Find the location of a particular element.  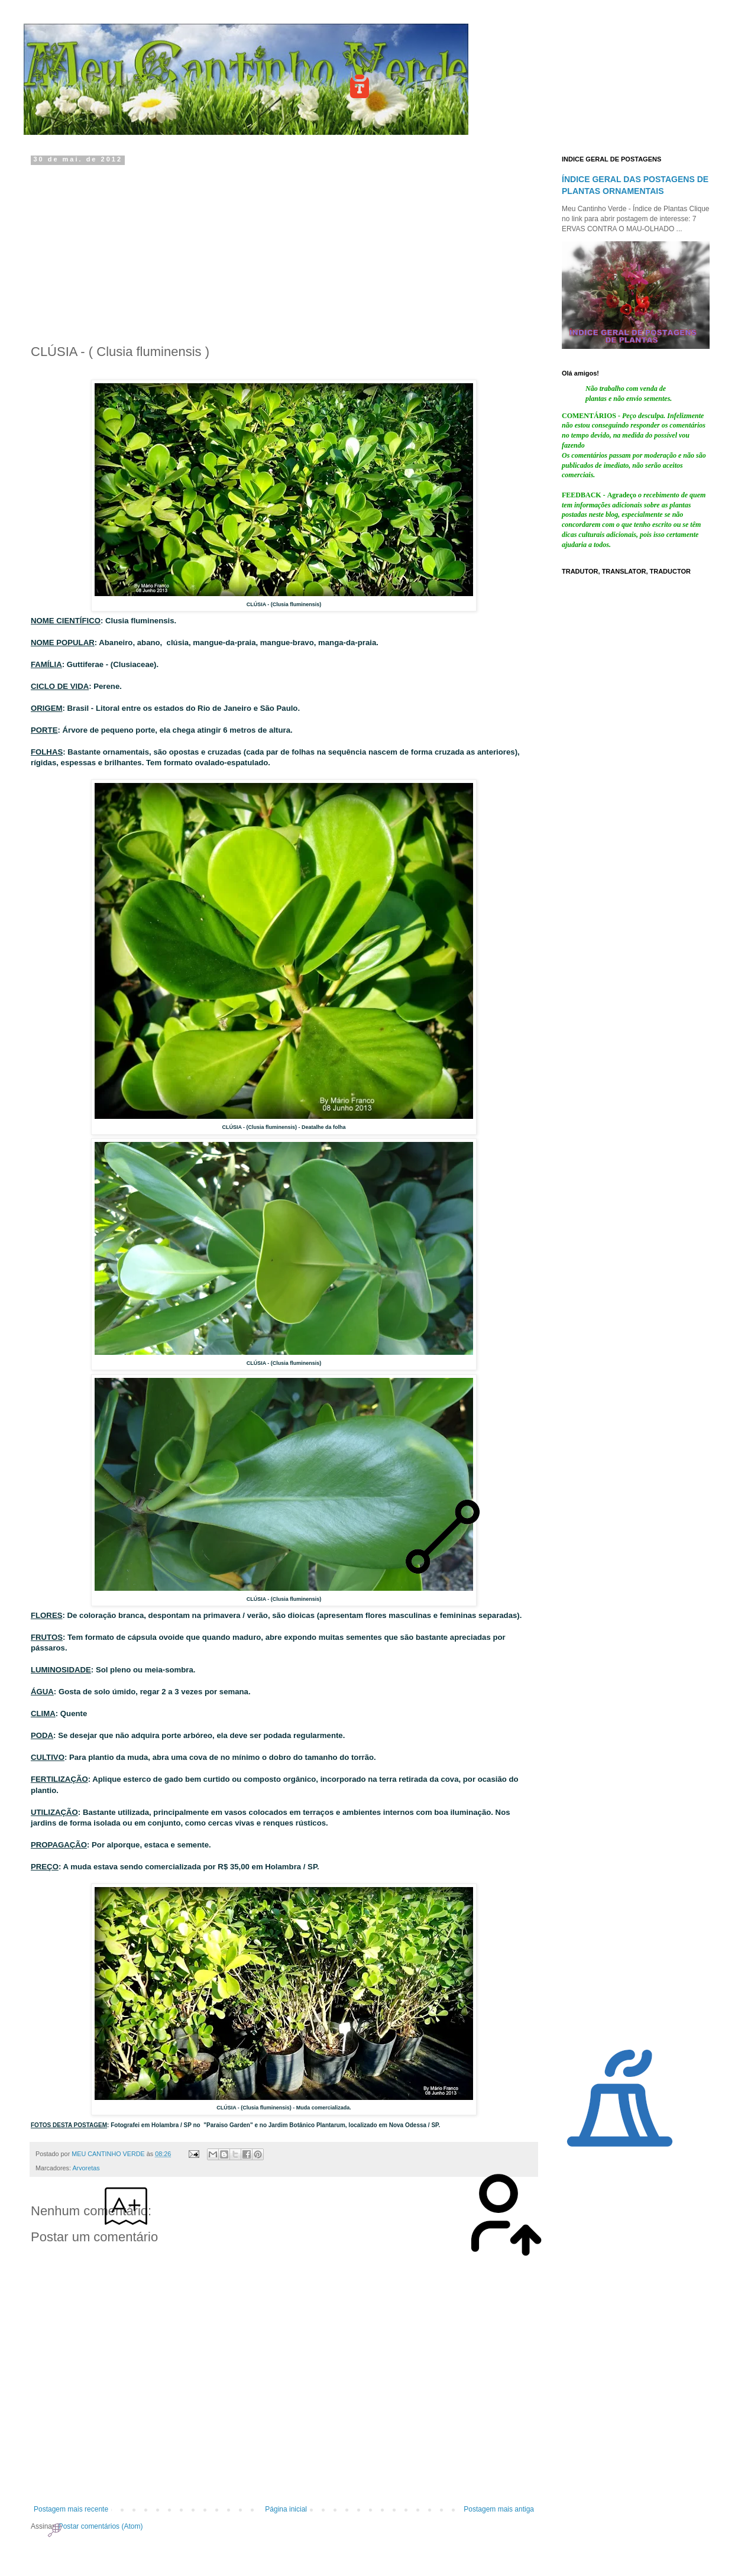

draw a line between two points is located at coordinates (442, 1536).